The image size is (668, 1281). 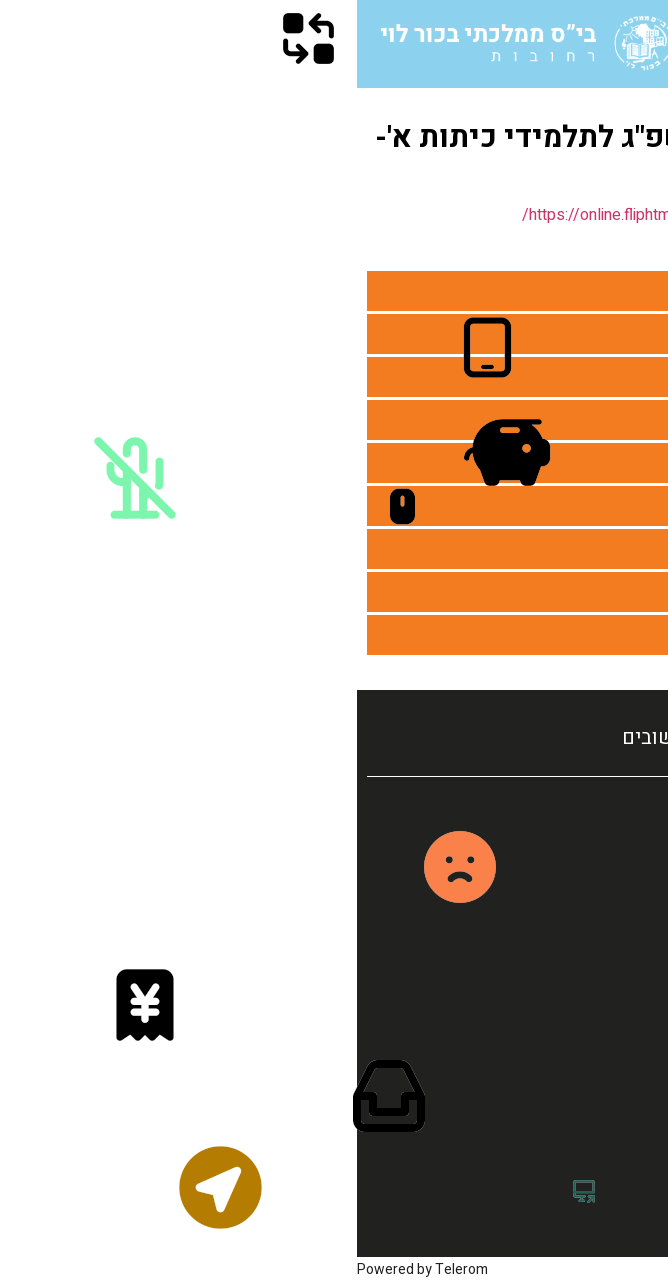 I want to click on view yen currency receipt, so click(x=145, y=1005).